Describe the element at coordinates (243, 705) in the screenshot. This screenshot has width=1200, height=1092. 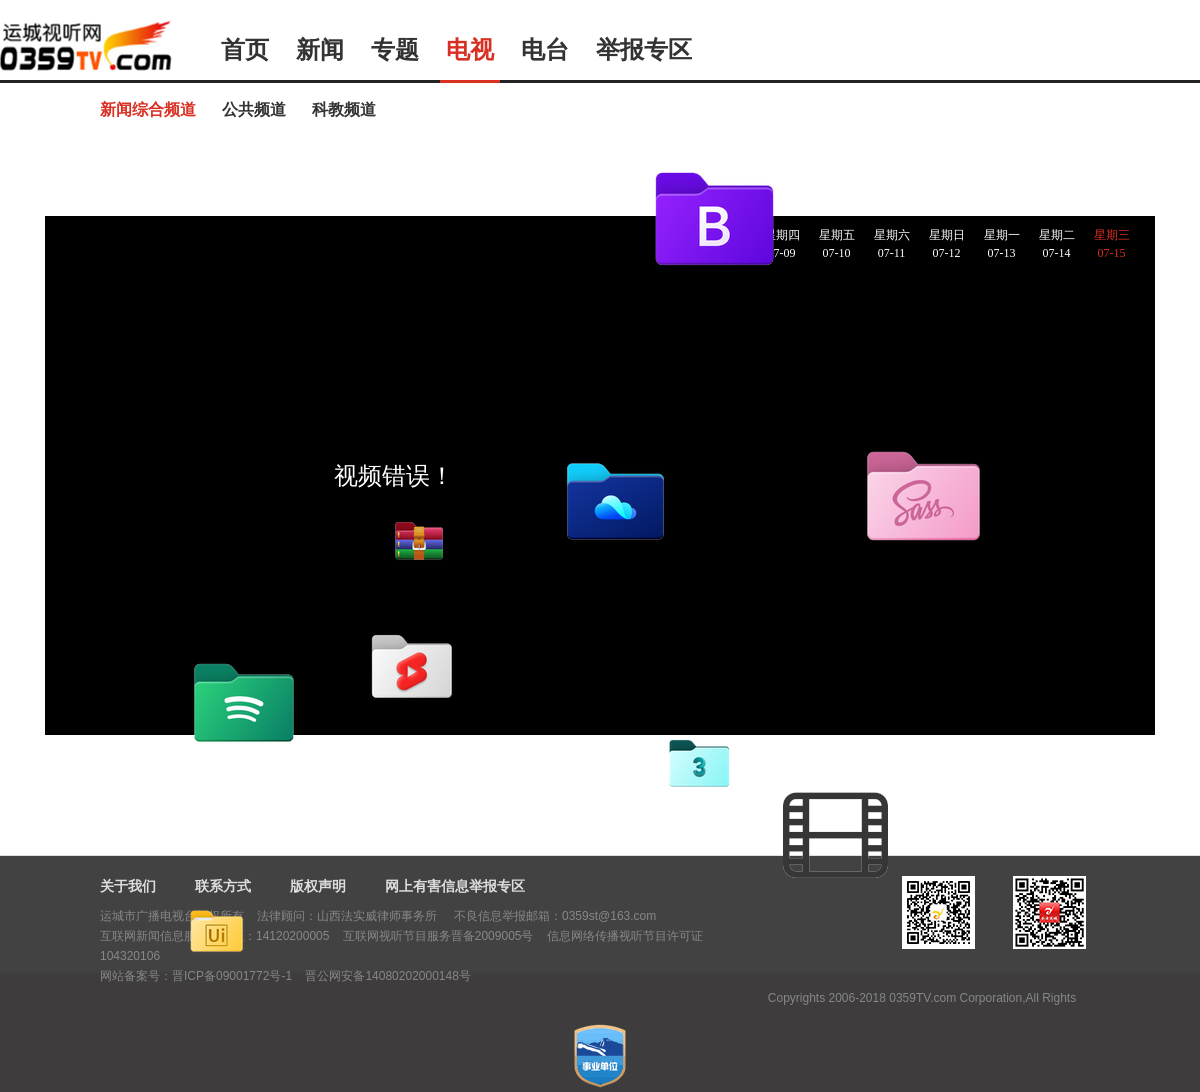
I see `open folder containing Spotify downloads` at that location.